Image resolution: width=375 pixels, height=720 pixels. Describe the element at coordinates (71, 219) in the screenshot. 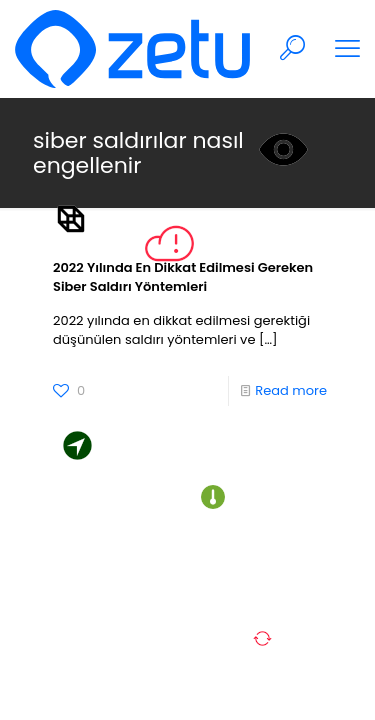

I see `view 3D model or object` at that location.